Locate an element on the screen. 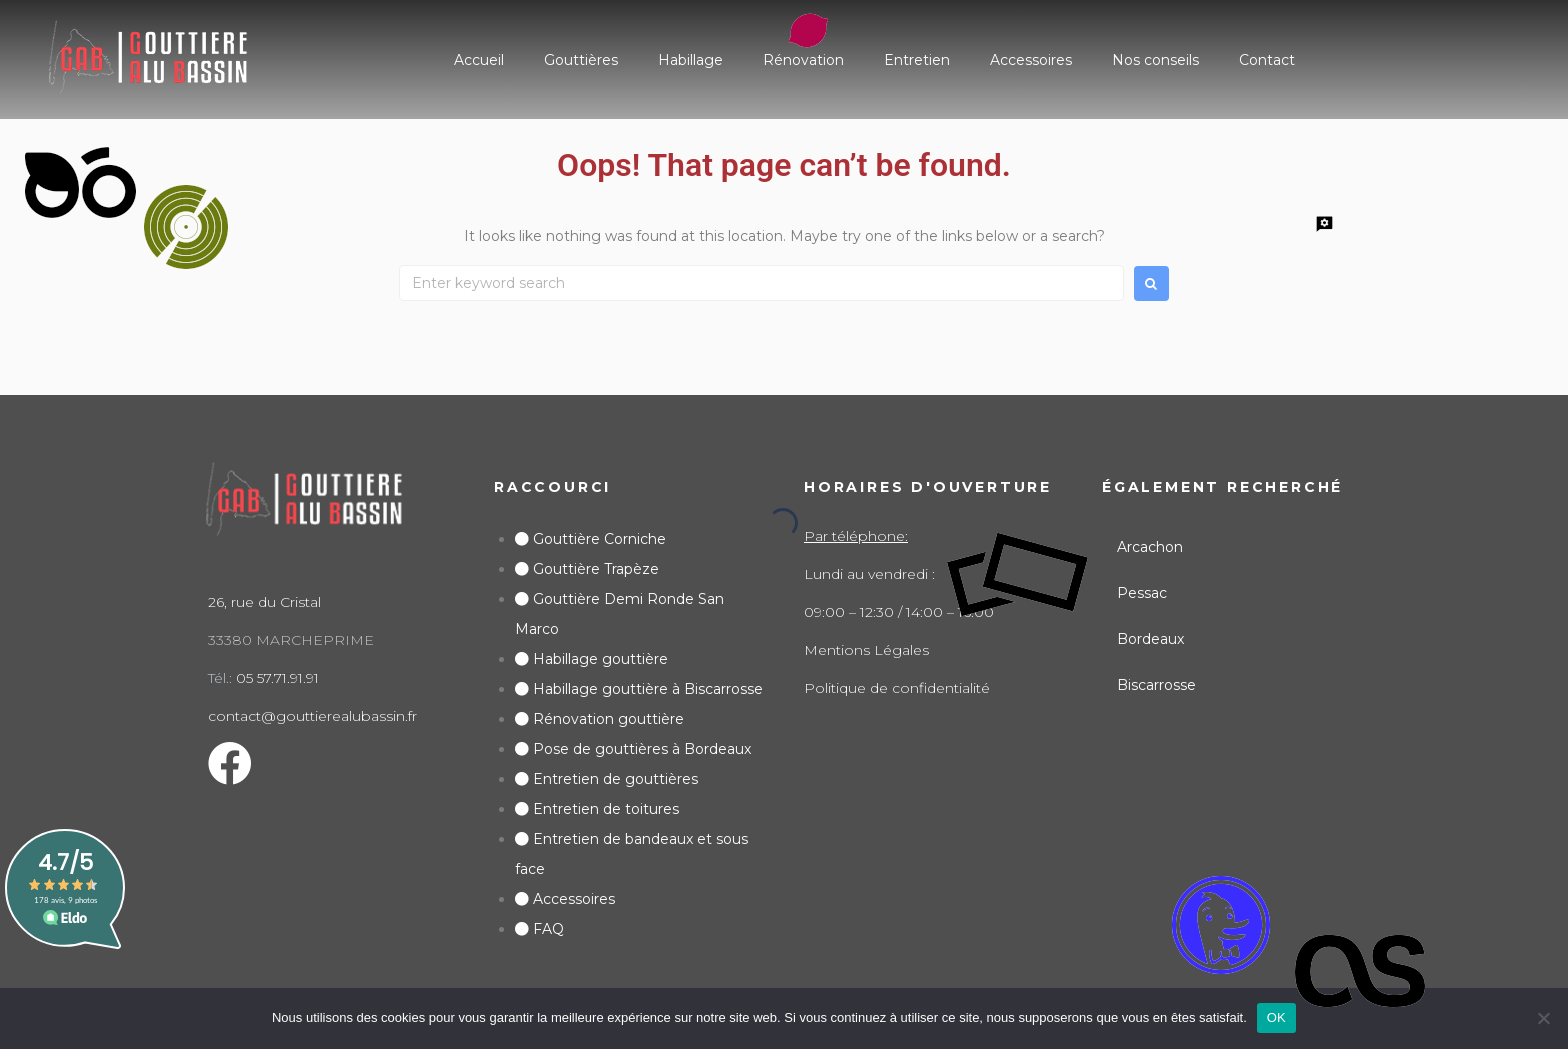  open Last.fm app is located at coordinates (1360, 971).